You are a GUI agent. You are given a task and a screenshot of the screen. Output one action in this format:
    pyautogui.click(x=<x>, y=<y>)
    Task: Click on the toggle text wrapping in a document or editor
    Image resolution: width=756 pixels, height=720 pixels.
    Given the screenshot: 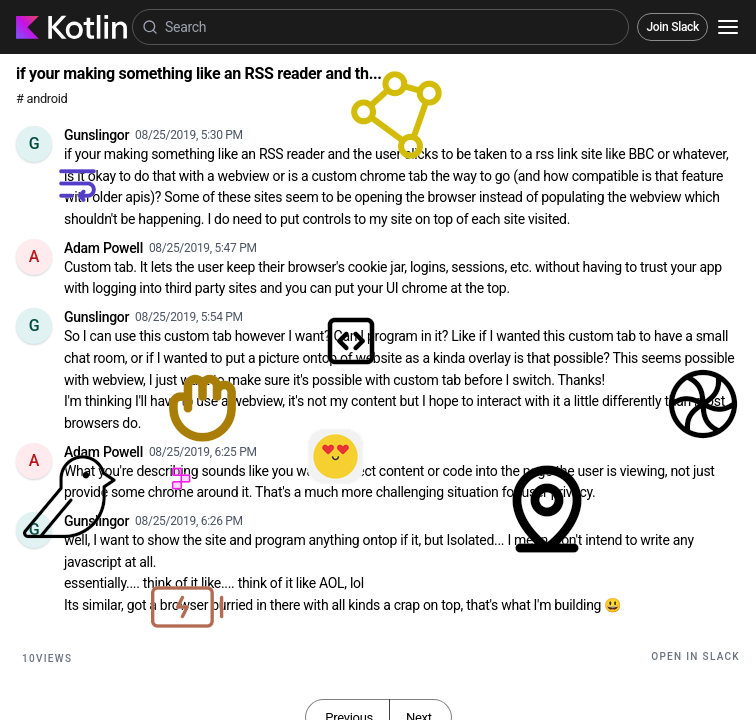 What is the action you would take?
    pyautogui.click(x=77, y=183)
    